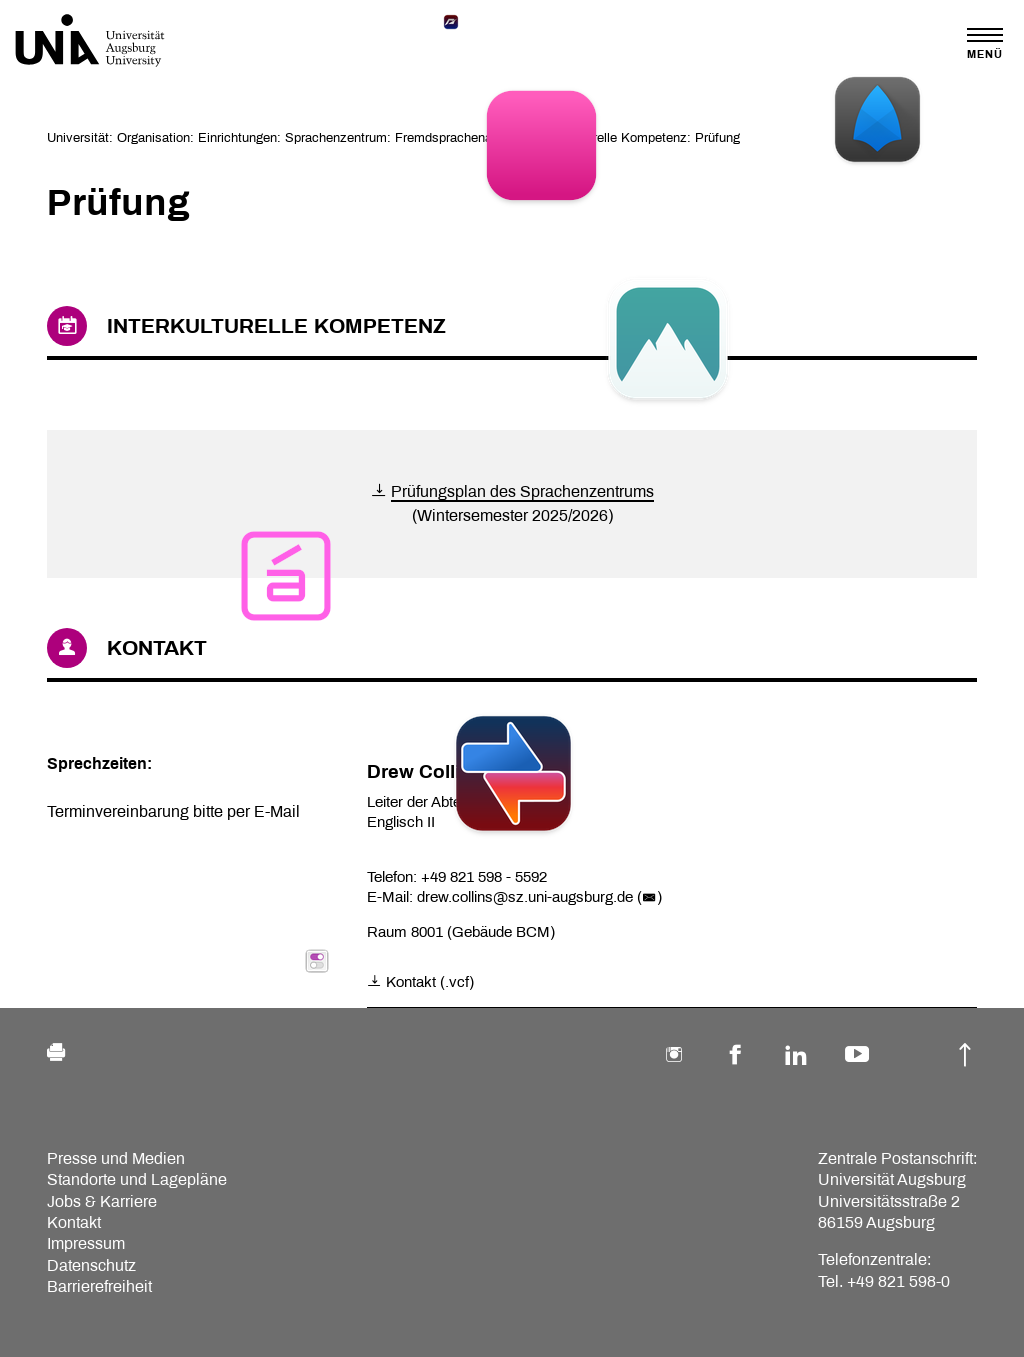  Describe the element at coordinates (877, 119) in the screenshot. I see `open synfig animation studio` at that location.